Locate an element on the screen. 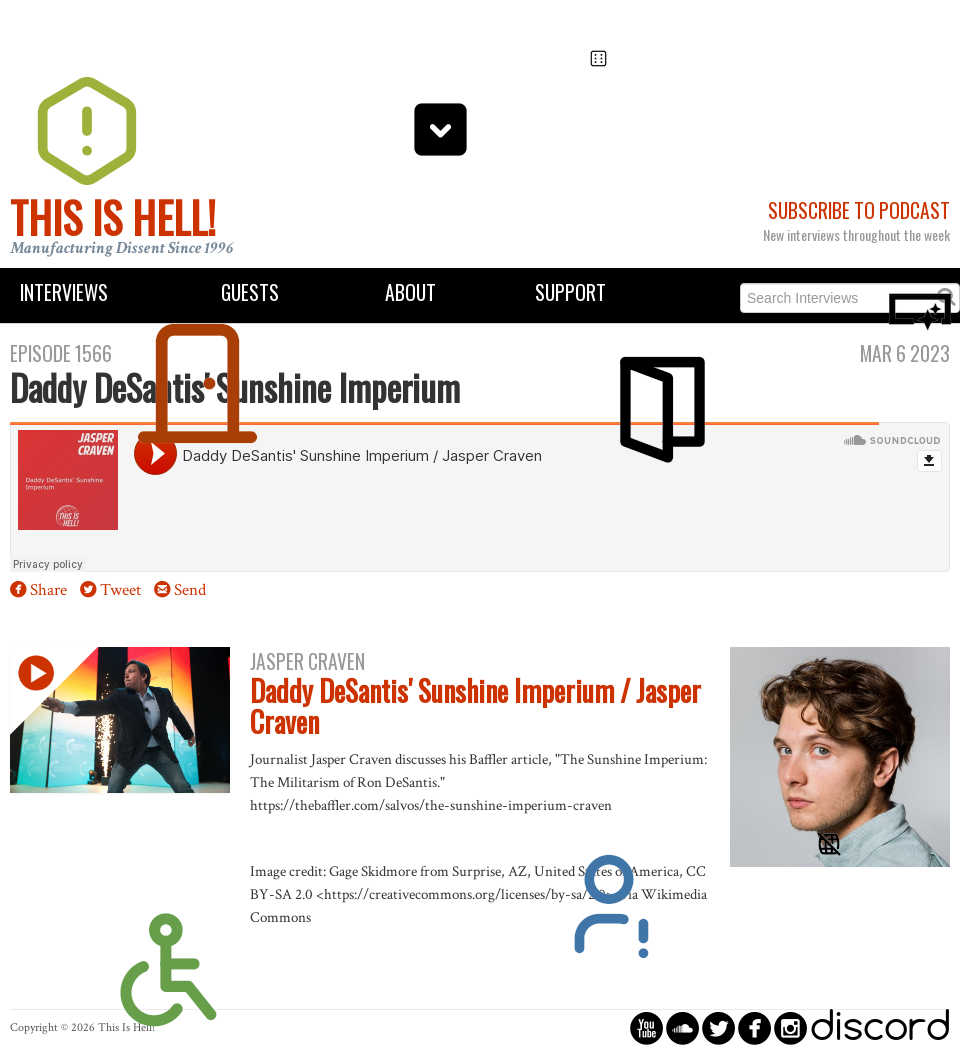  exit or log out of the application is located at coordinates (197, 383).